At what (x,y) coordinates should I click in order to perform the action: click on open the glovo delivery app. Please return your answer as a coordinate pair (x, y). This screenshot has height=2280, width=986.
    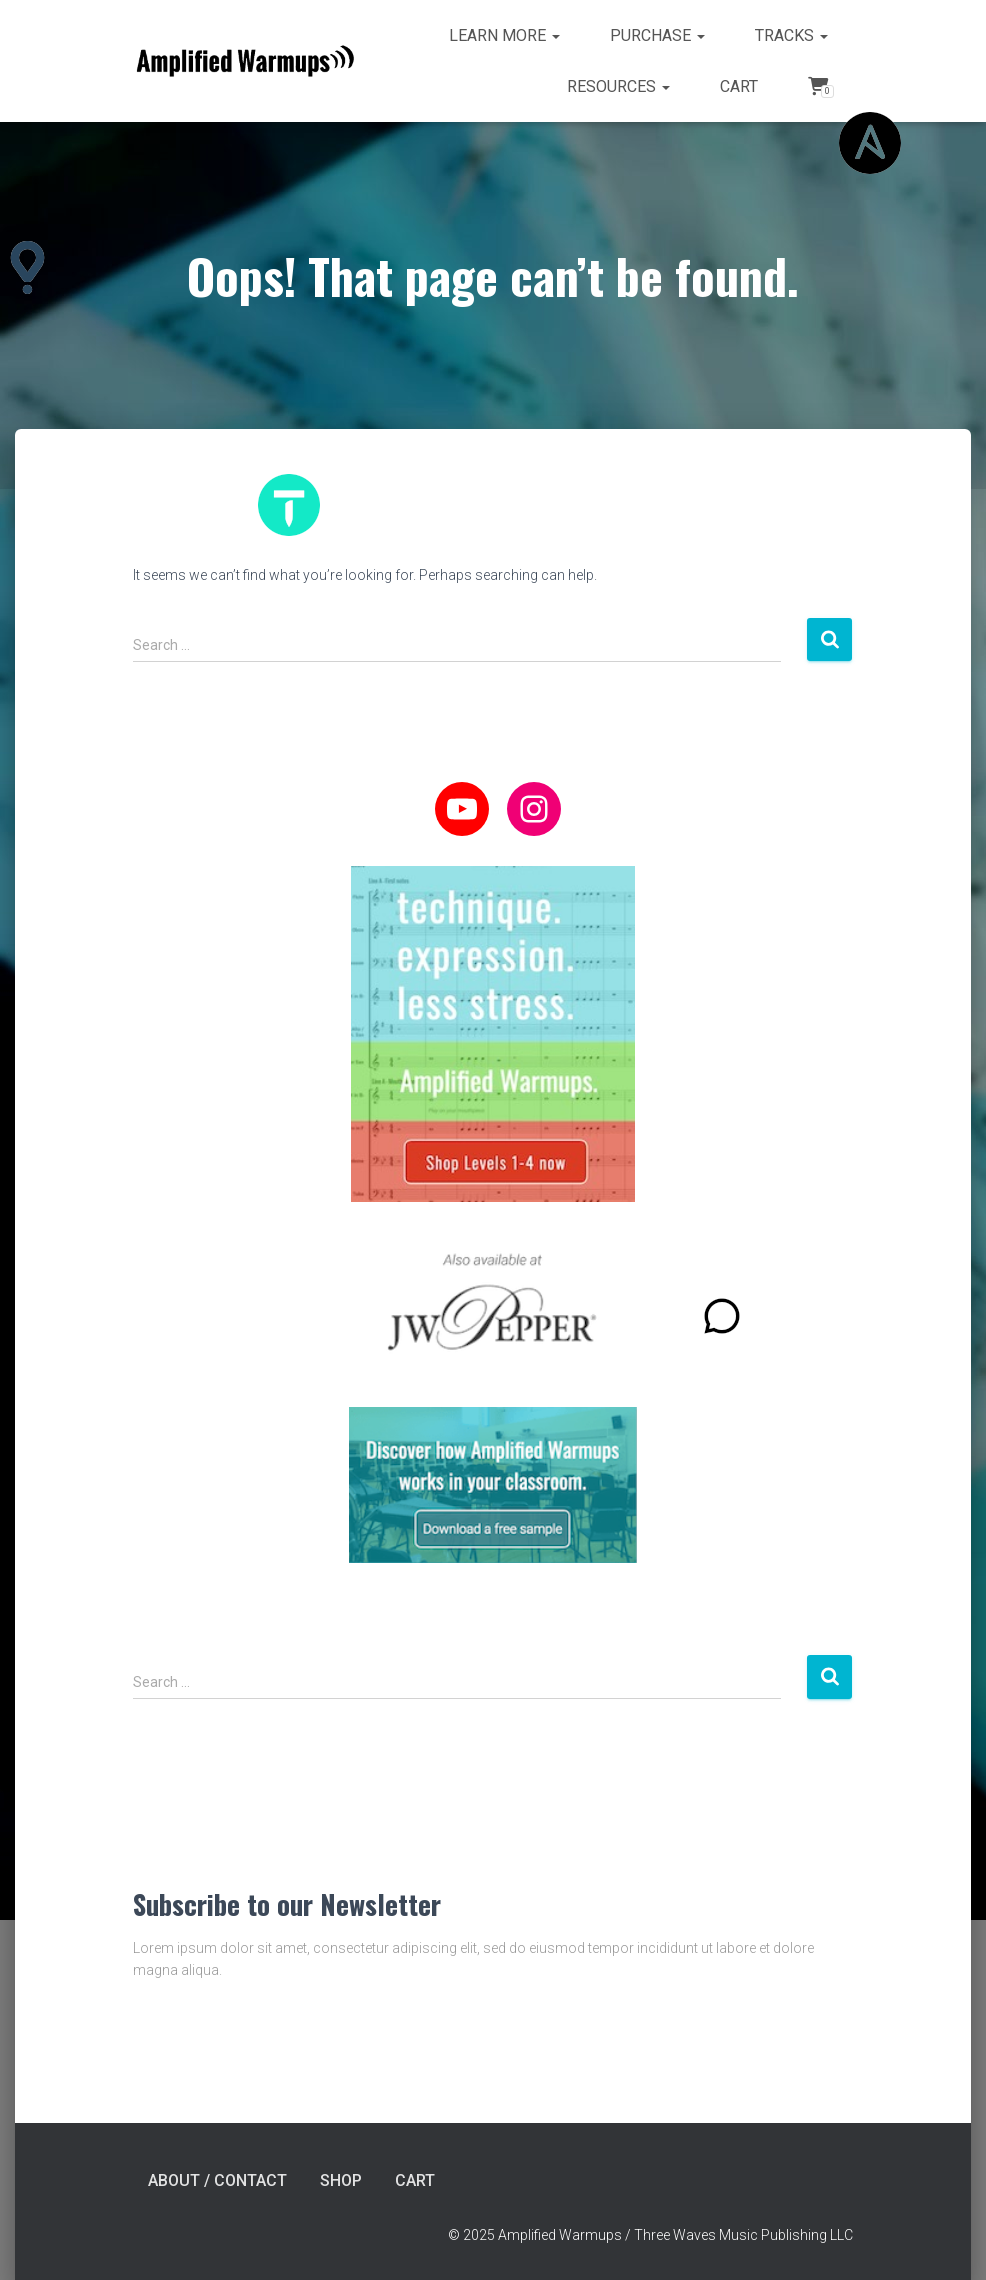
    Looking at the image, I should click on (27, 267).